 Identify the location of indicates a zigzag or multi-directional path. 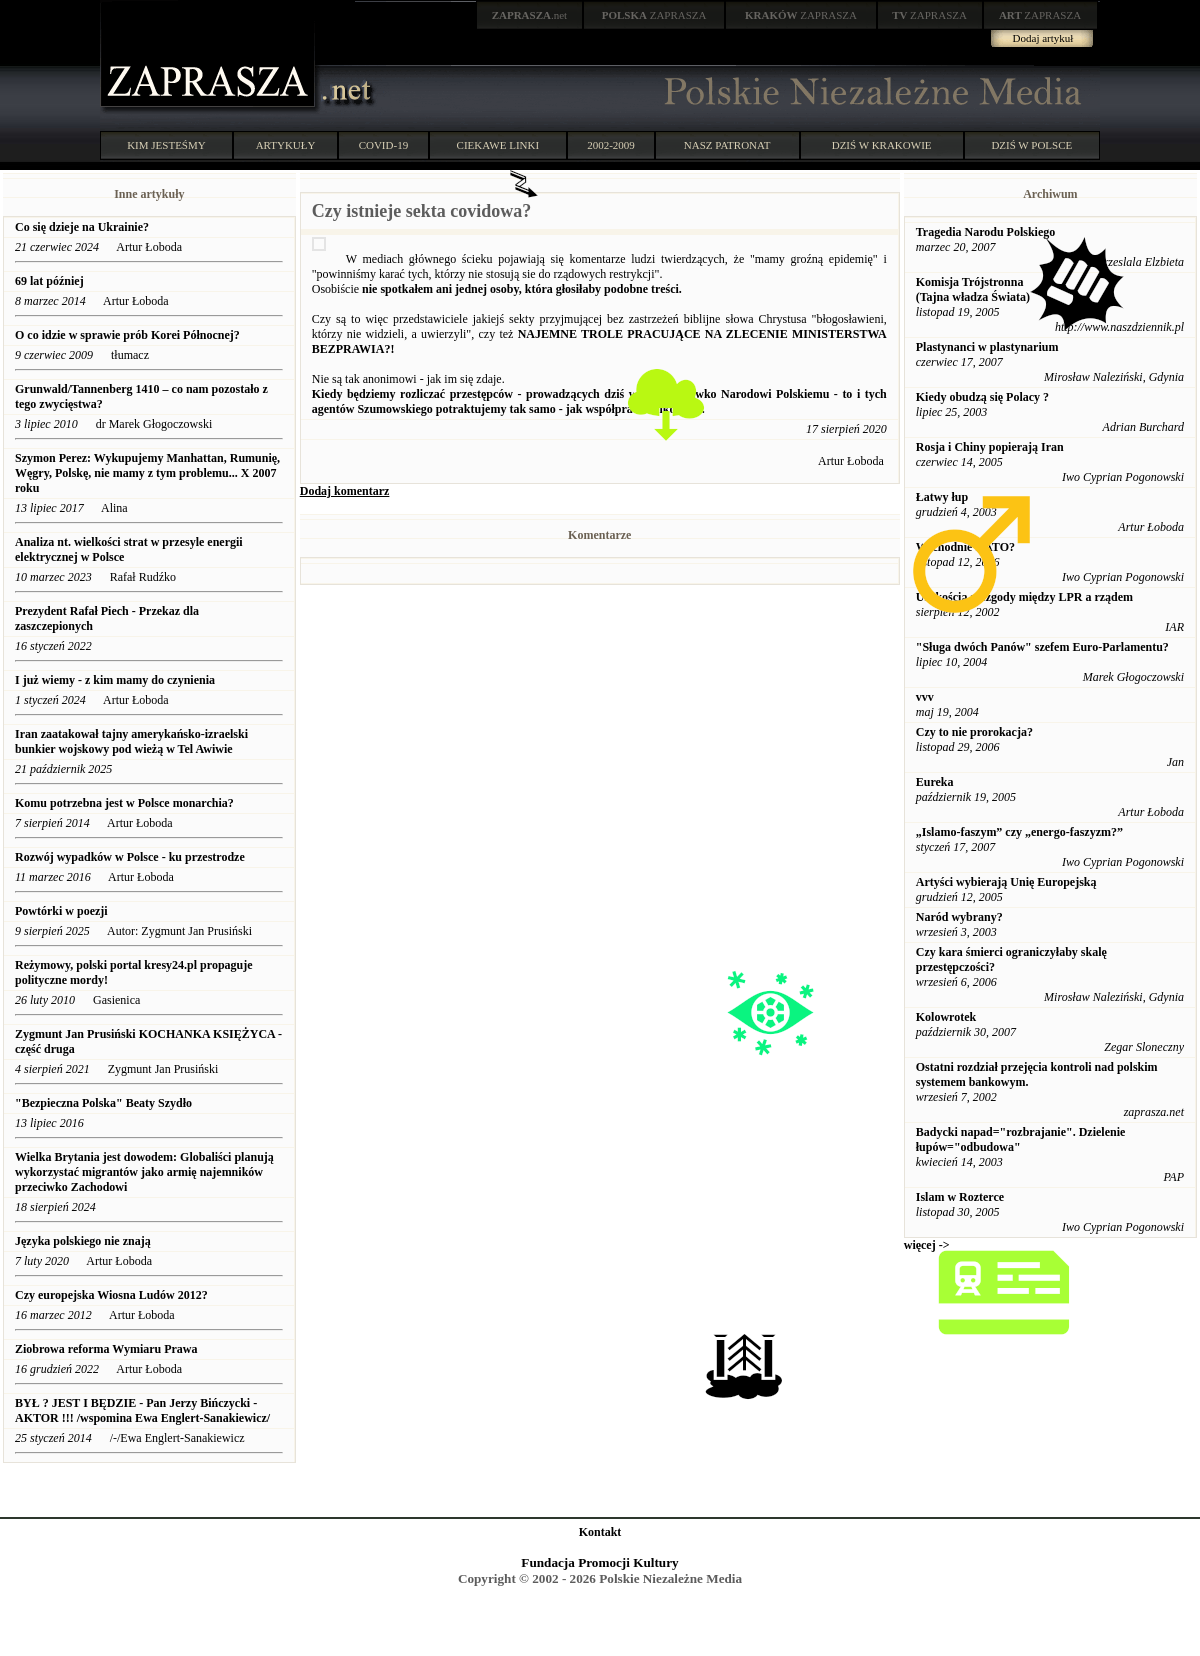
(524, 184).